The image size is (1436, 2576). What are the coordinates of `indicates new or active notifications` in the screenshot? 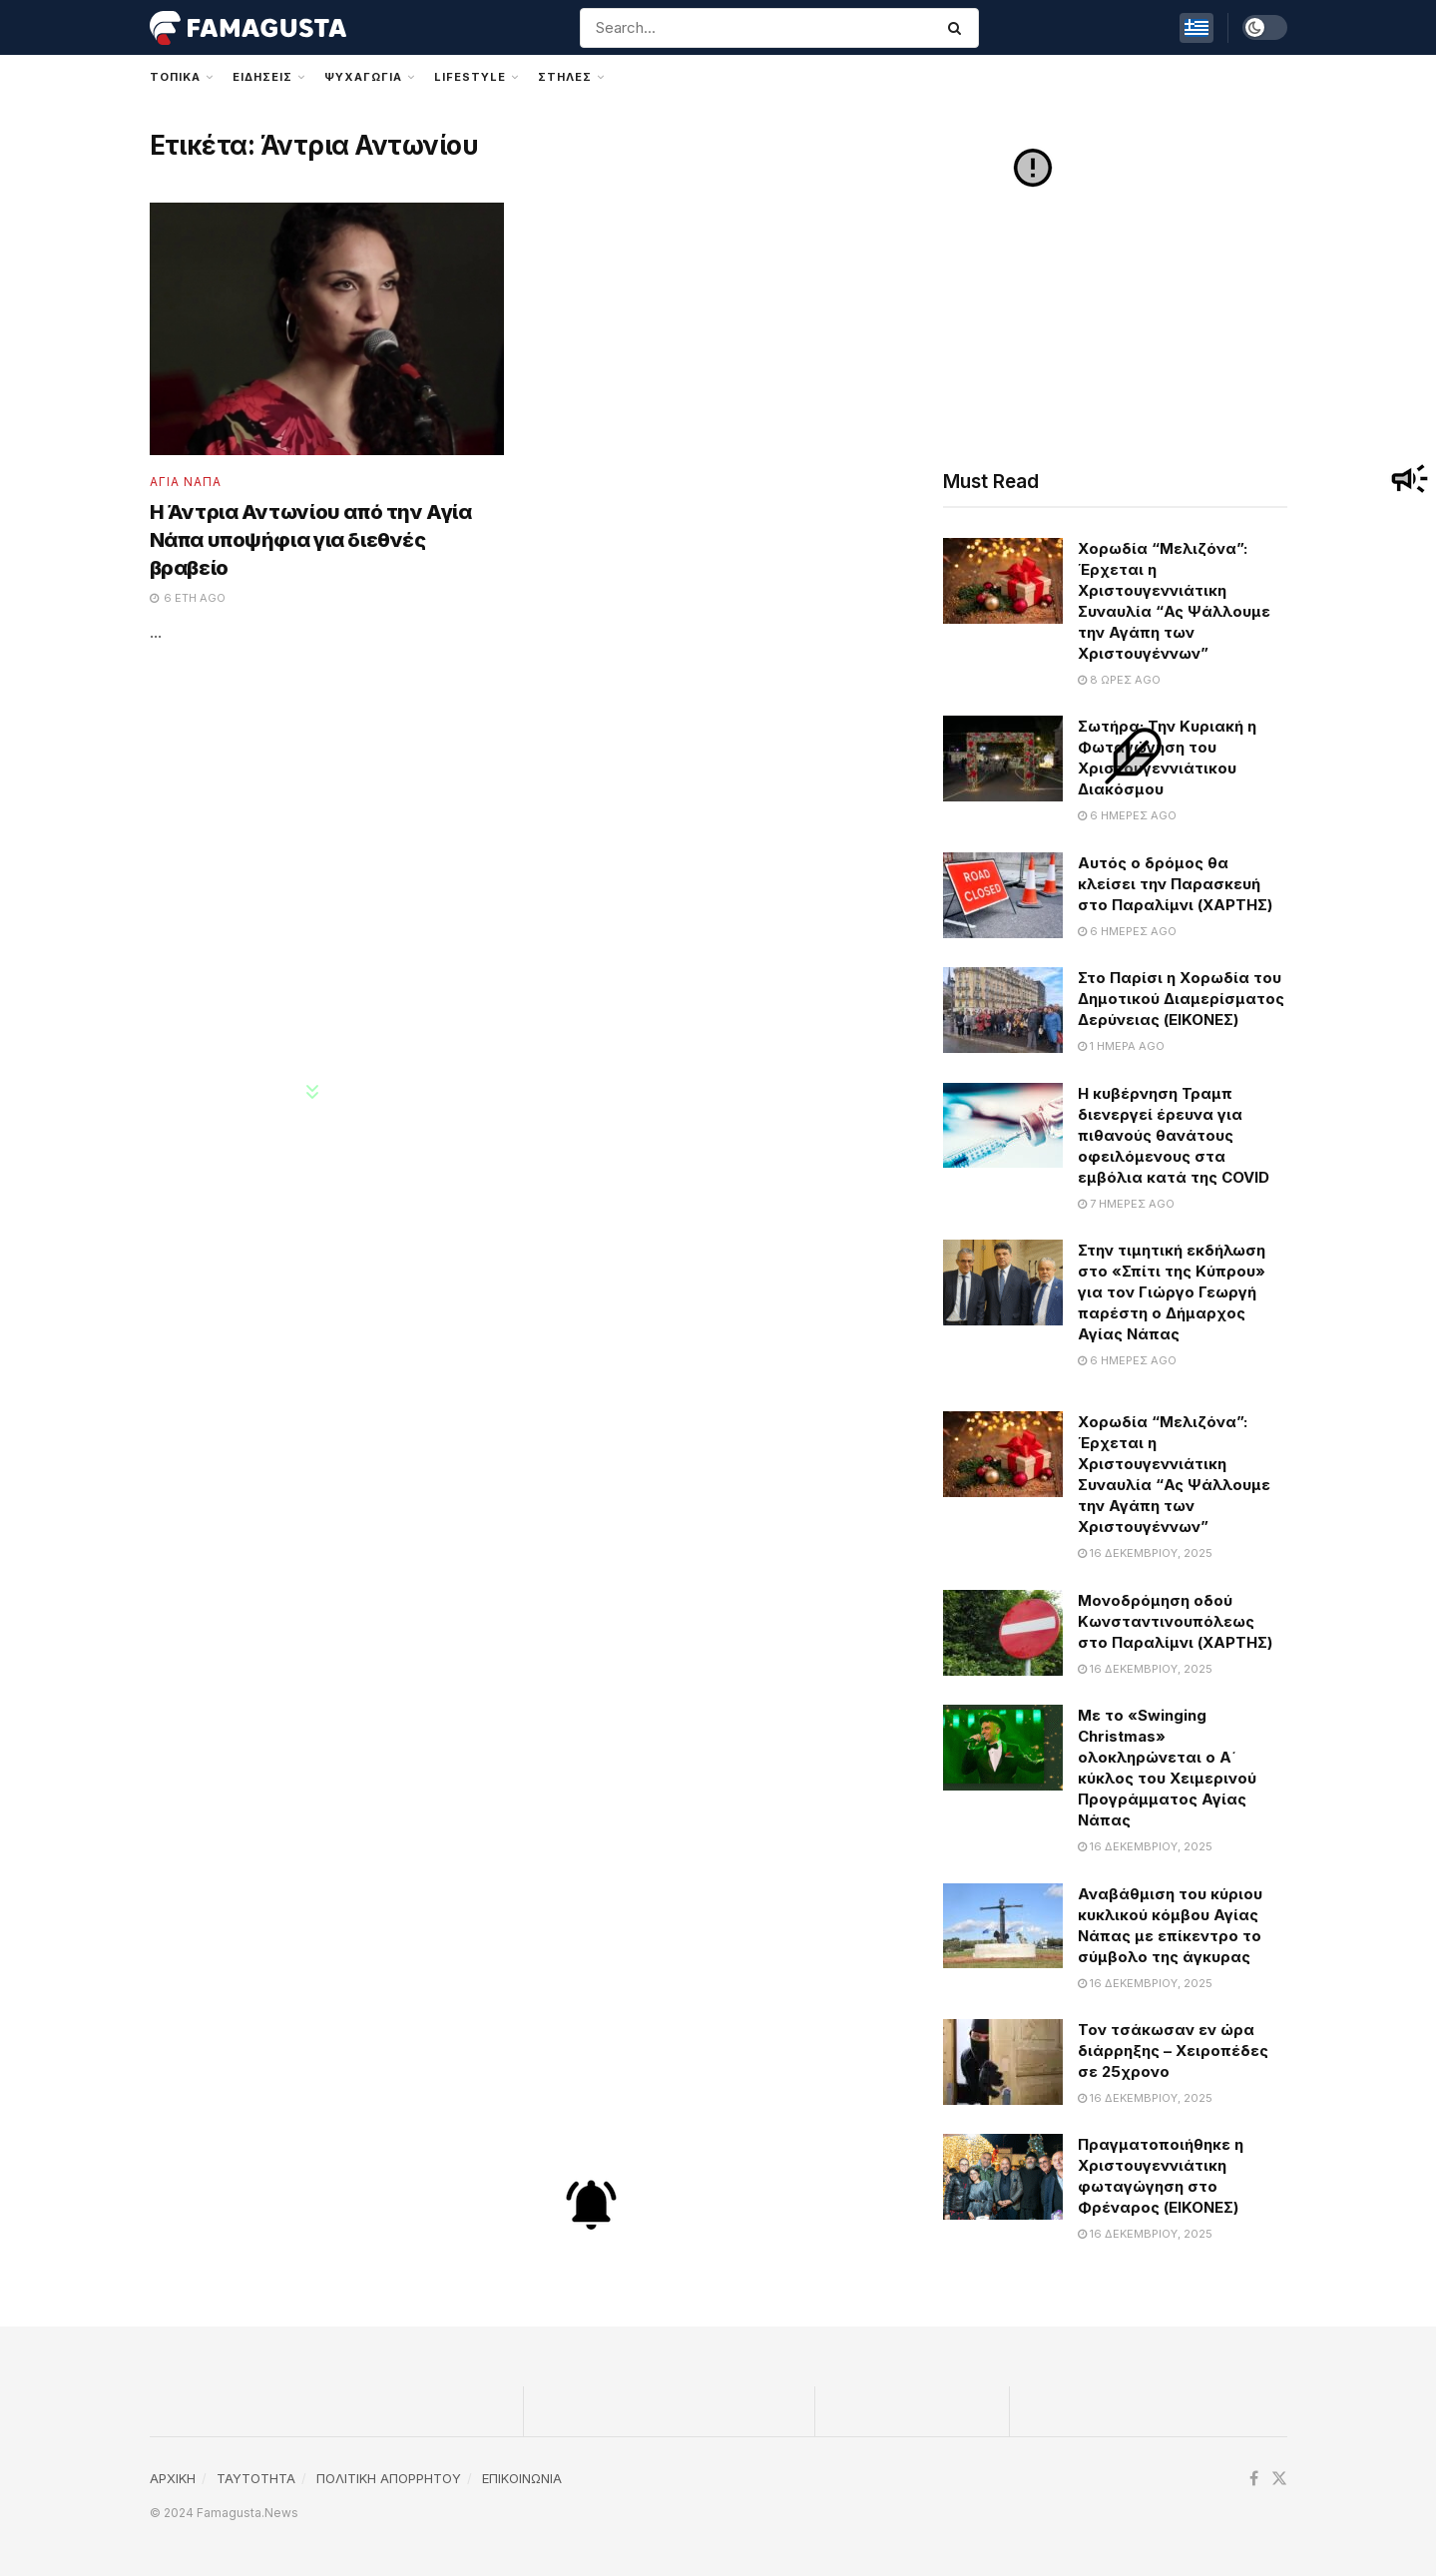 It's located at (591, 2204).